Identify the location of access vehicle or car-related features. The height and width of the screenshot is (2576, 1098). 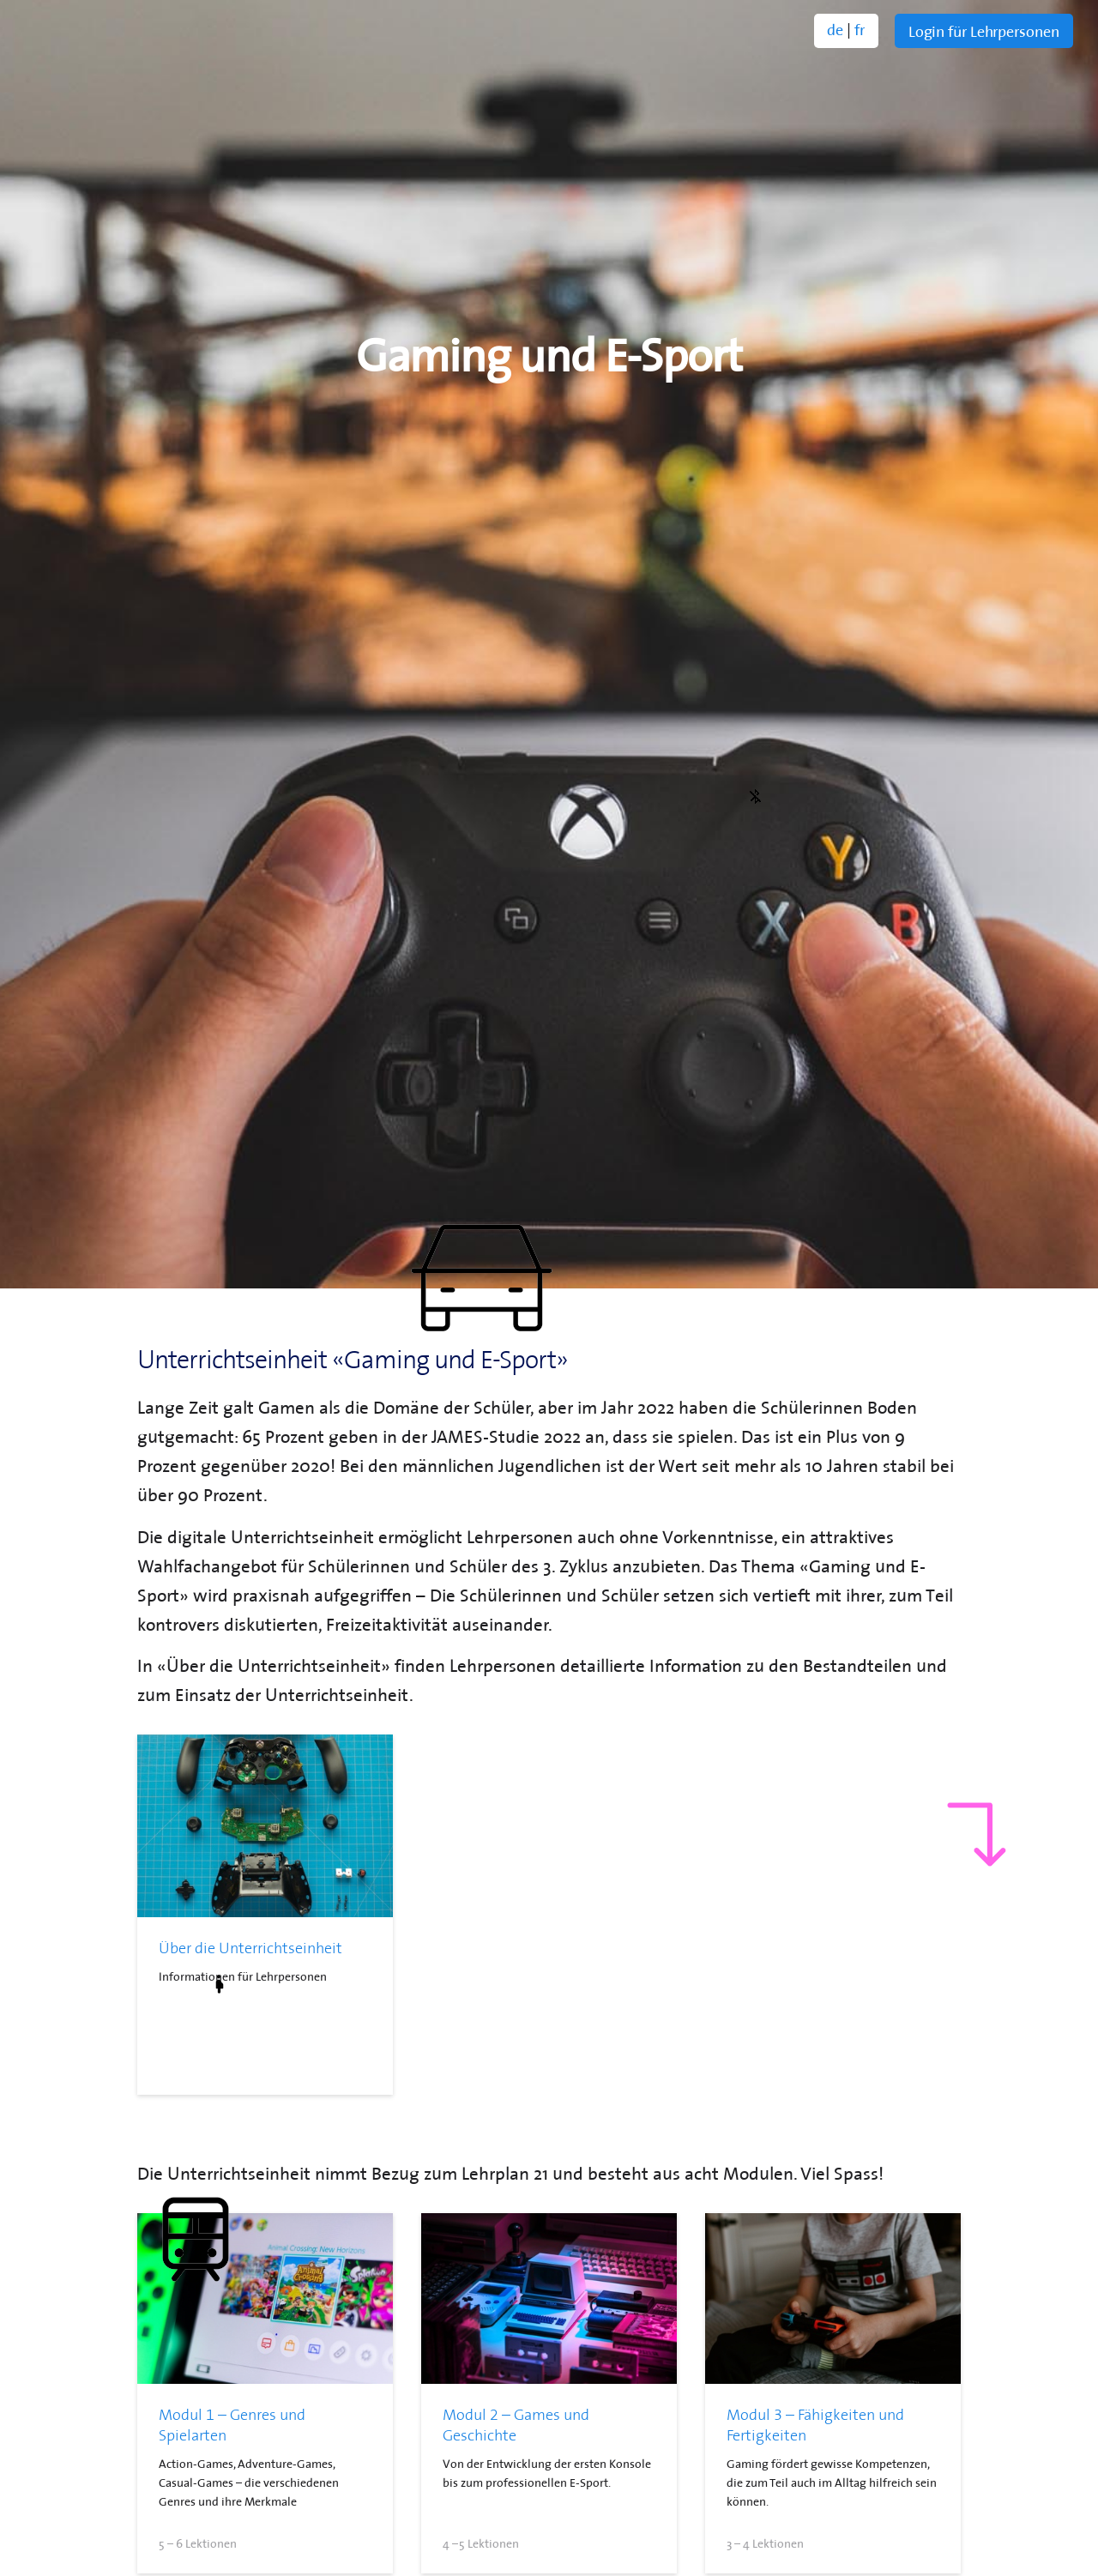
(481, 1280).